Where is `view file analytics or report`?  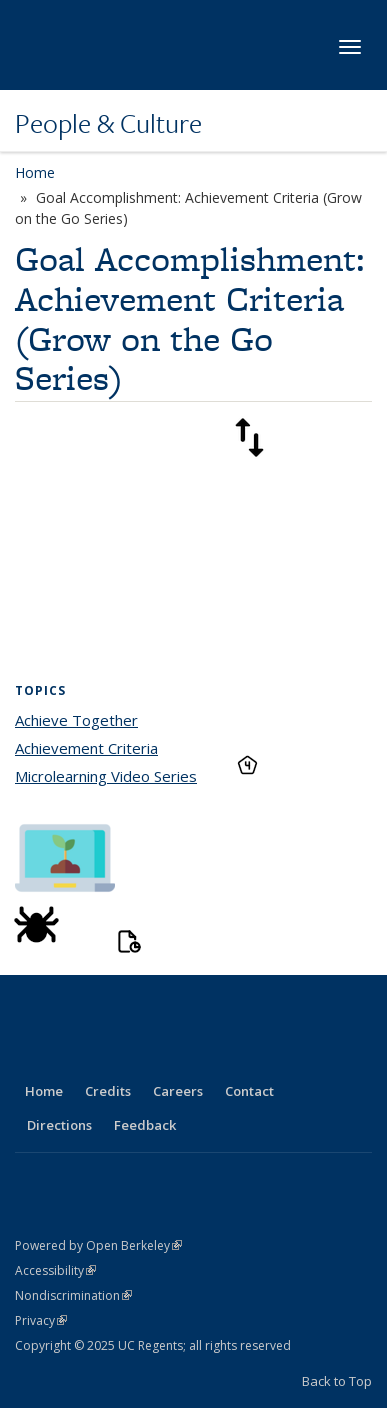 view file analytics or report is located at coordinates (129, 941).